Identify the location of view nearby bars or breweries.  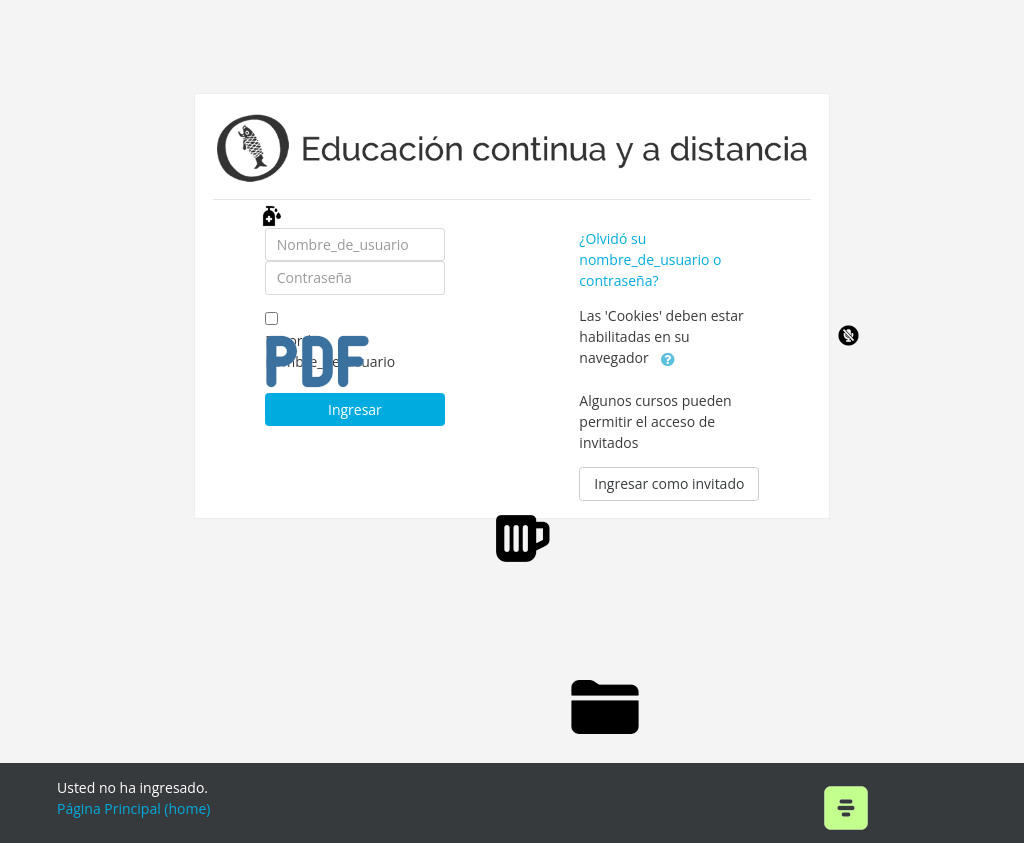
(519, 538).